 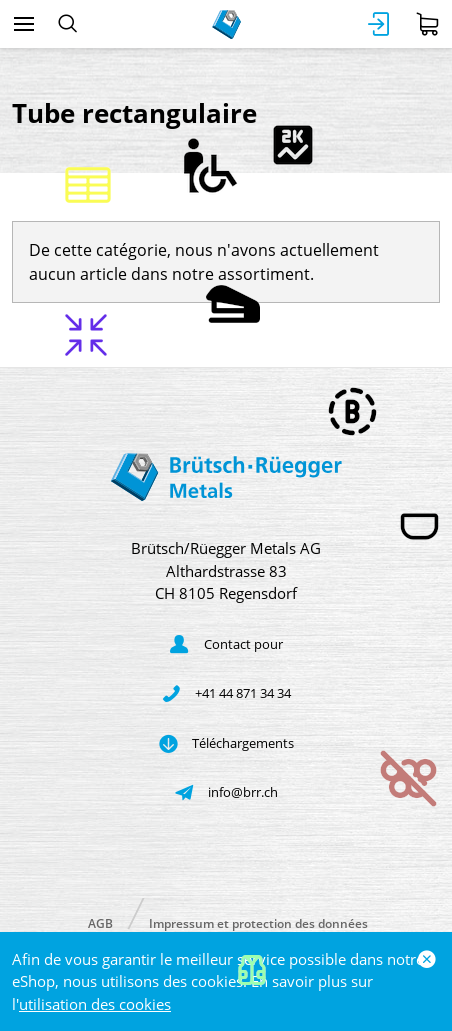 I want to click on exit fullscreen mode, so click(x=86, y=335).